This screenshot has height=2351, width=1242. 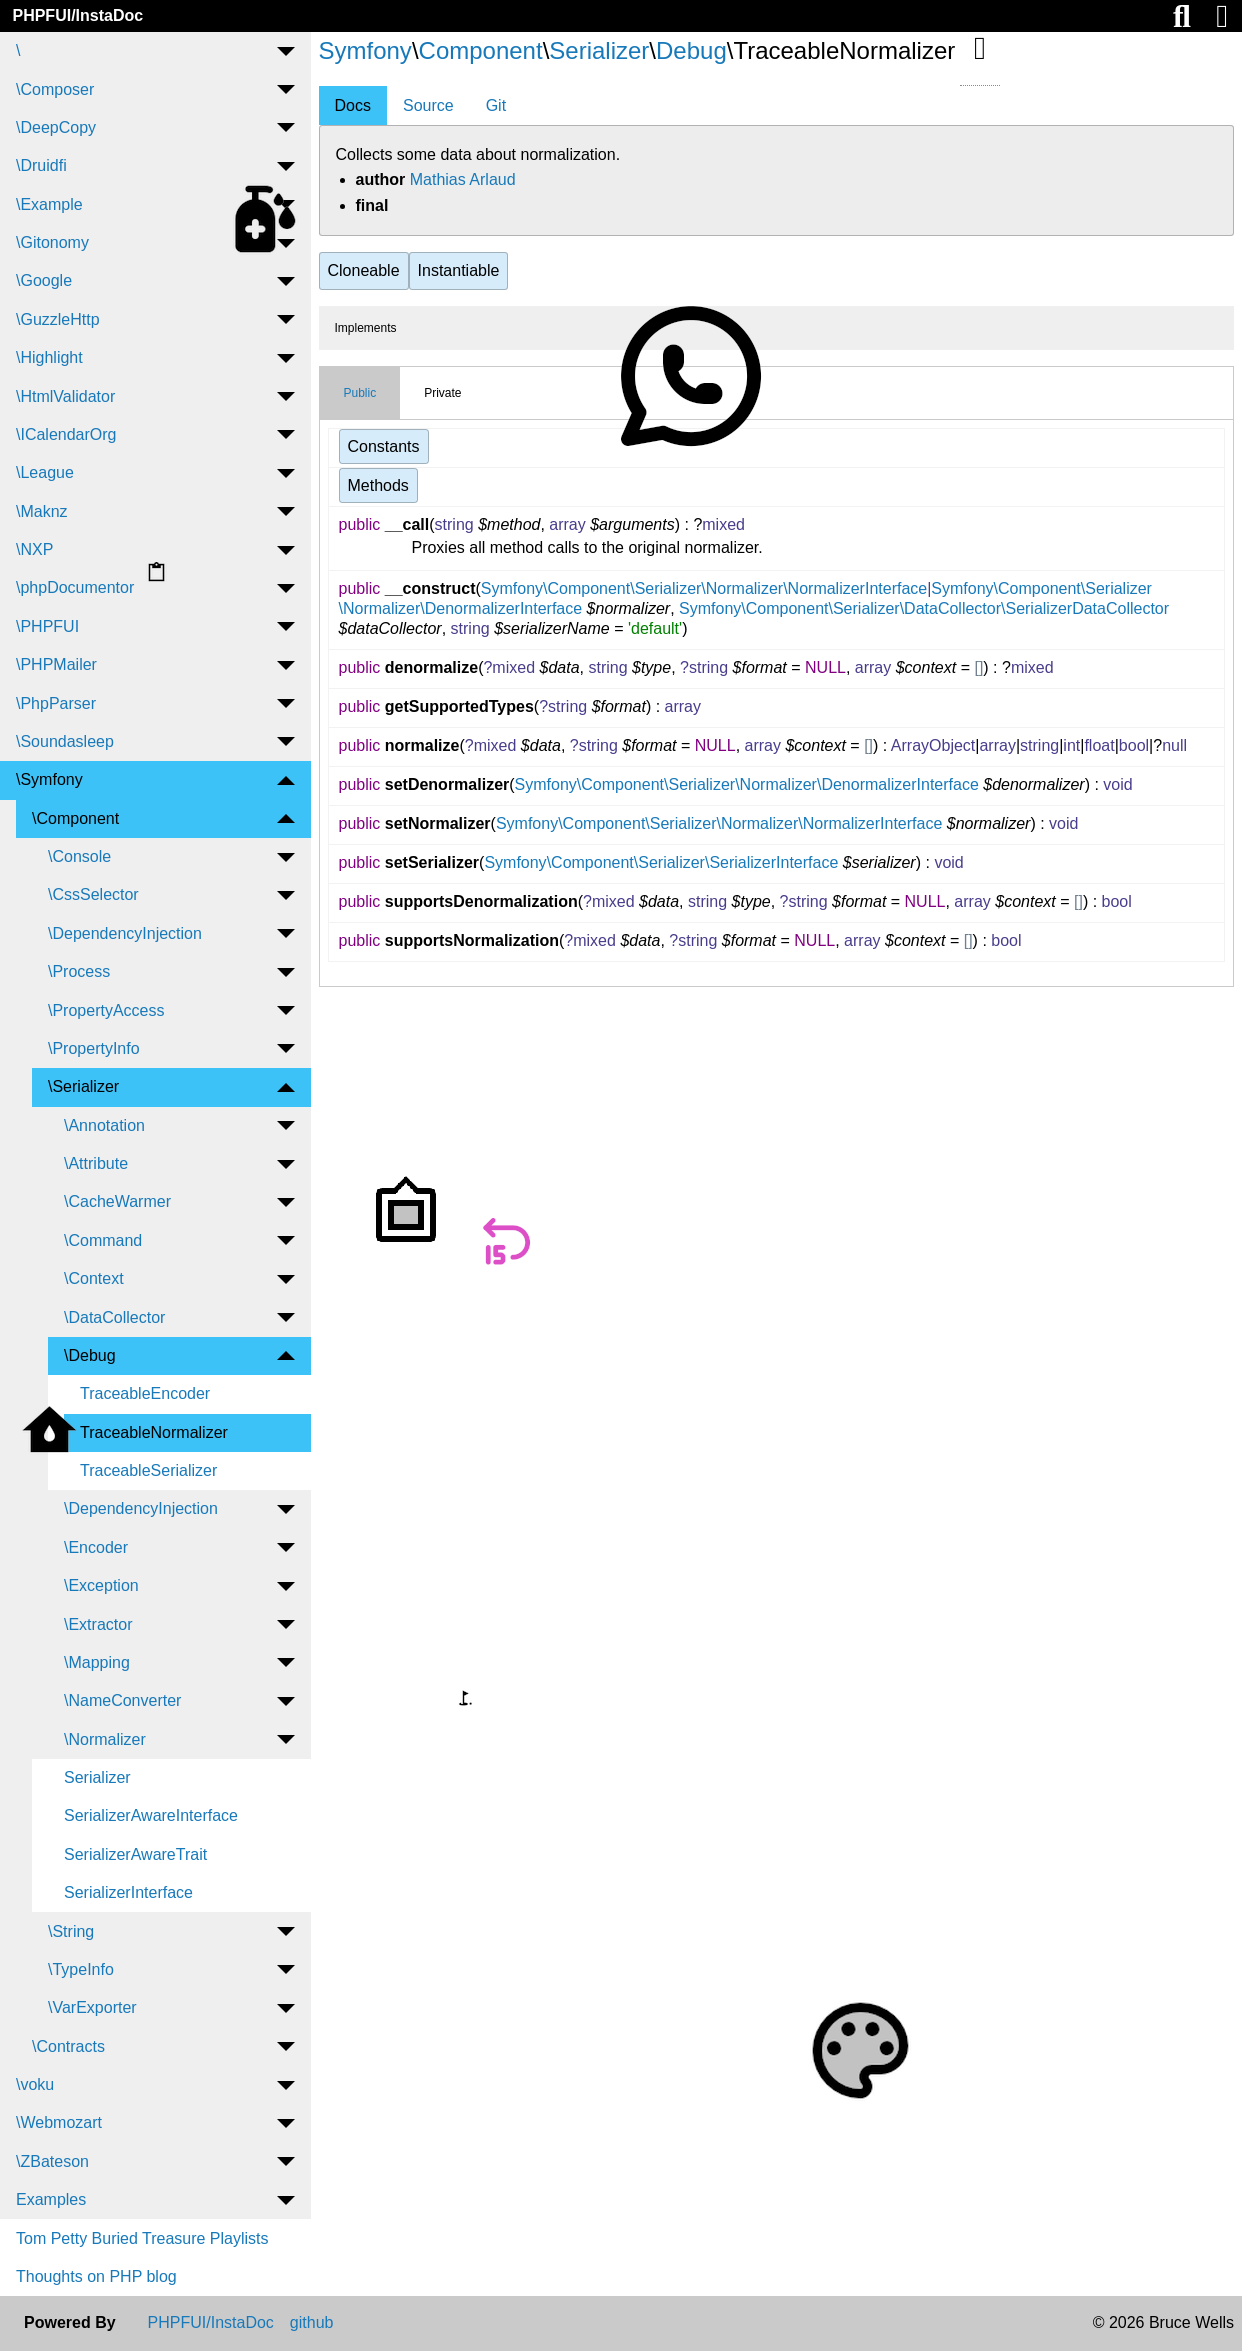 What do you see at coordinates (49, 1430) in the screenshot?
I see `report water damage to a property` at bounding box center [49, 1430].